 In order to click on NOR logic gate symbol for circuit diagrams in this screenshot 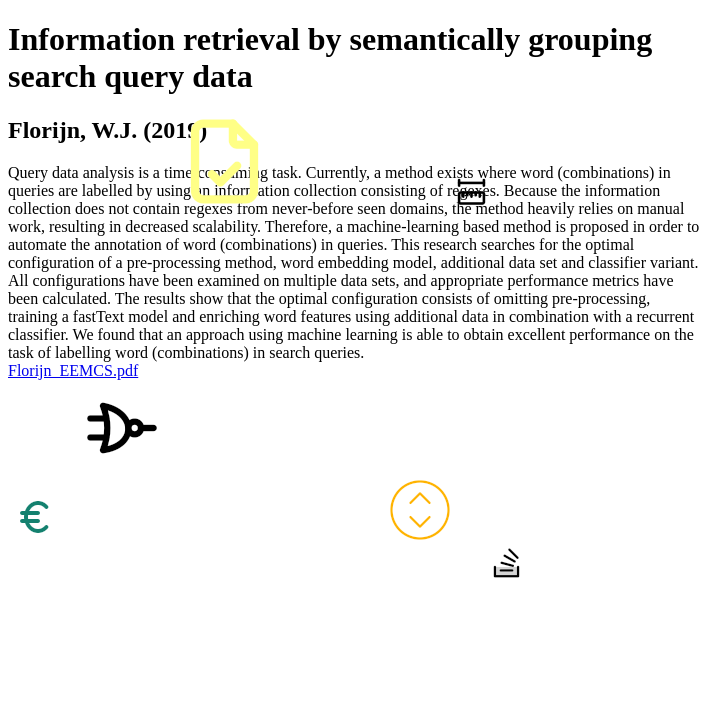, I will do `click(122, 428)`.